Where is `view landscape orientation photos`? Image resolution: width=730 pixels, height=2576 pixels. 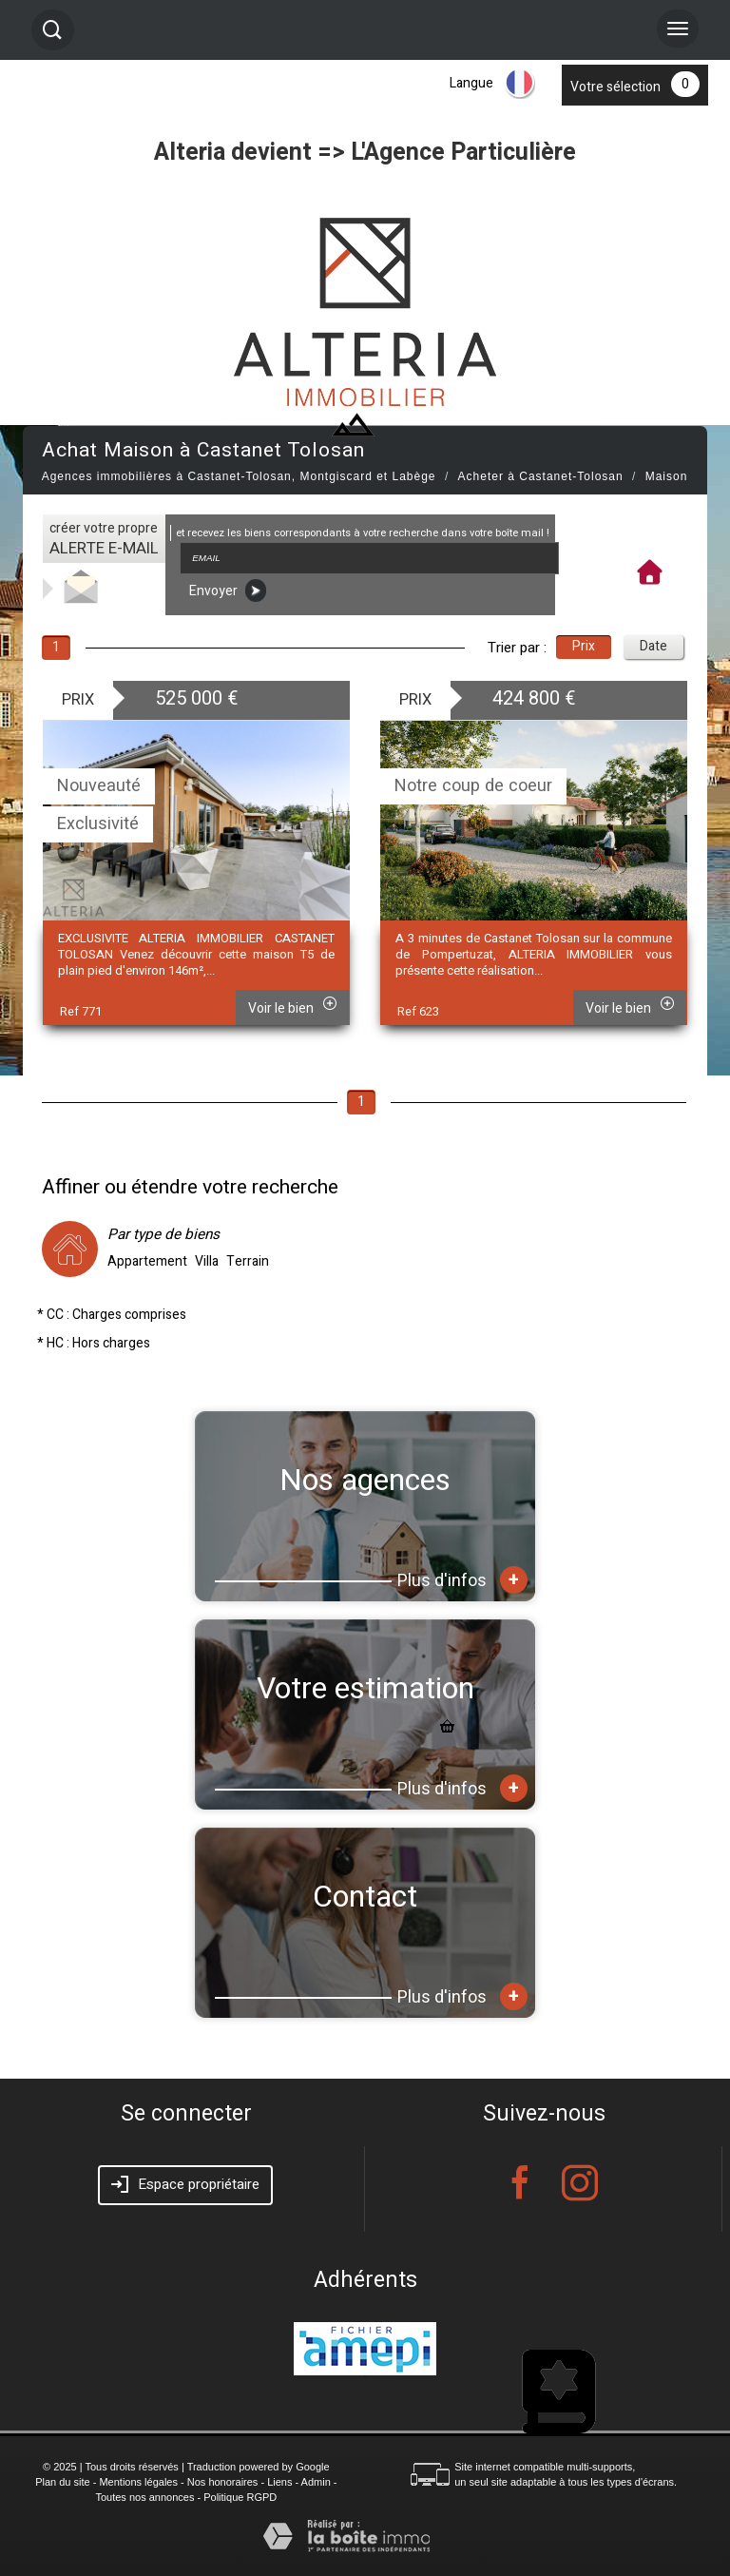 view landscape orientation photos is located at coordinates (353, 424).